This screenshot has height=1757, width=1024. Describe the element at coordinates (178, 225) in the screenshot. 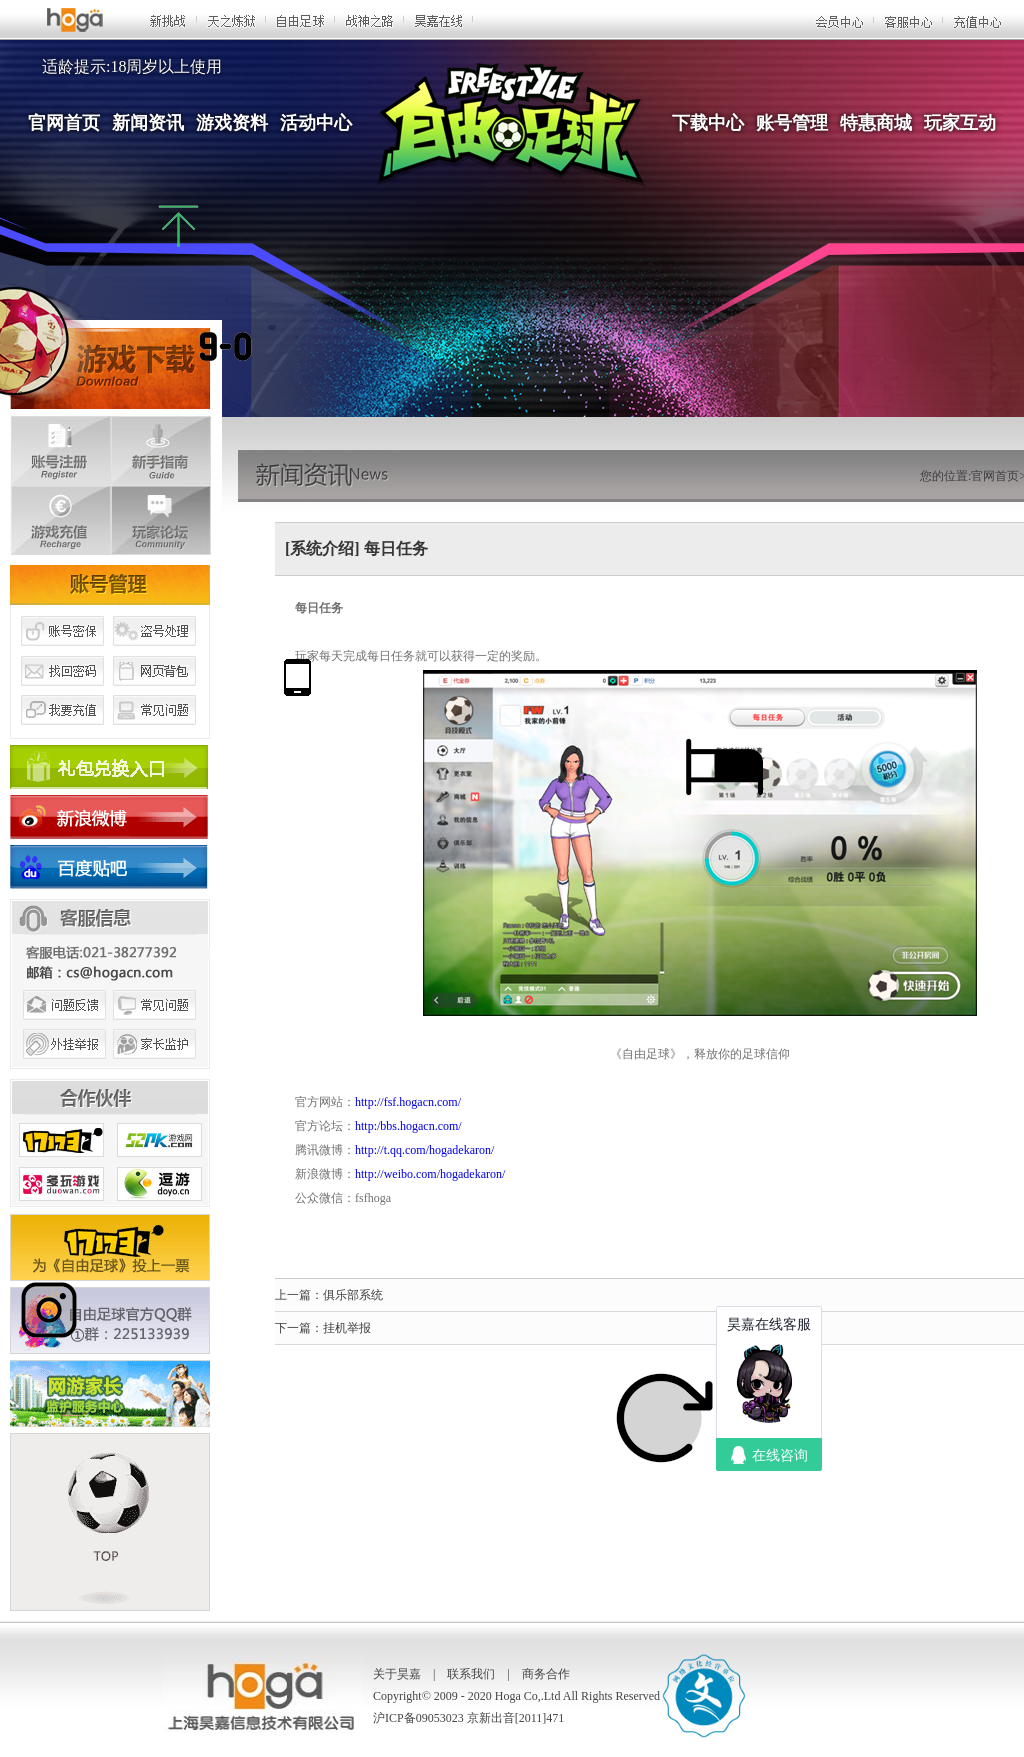

I see `scroll to top of page` at that location.